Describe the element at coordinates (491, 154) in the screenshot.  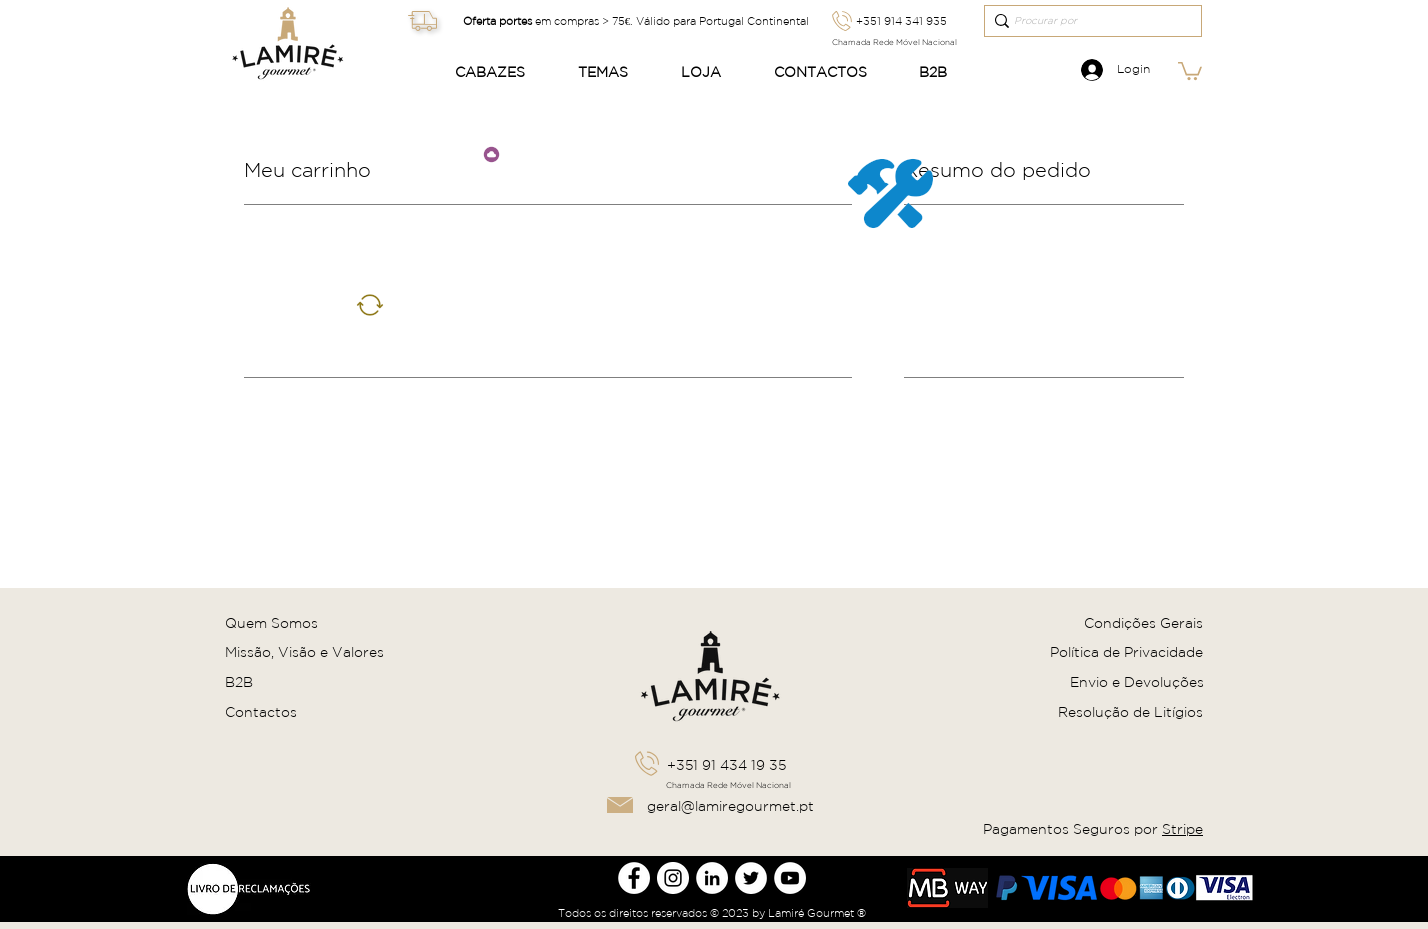
I see `access cloud storage` at that location.